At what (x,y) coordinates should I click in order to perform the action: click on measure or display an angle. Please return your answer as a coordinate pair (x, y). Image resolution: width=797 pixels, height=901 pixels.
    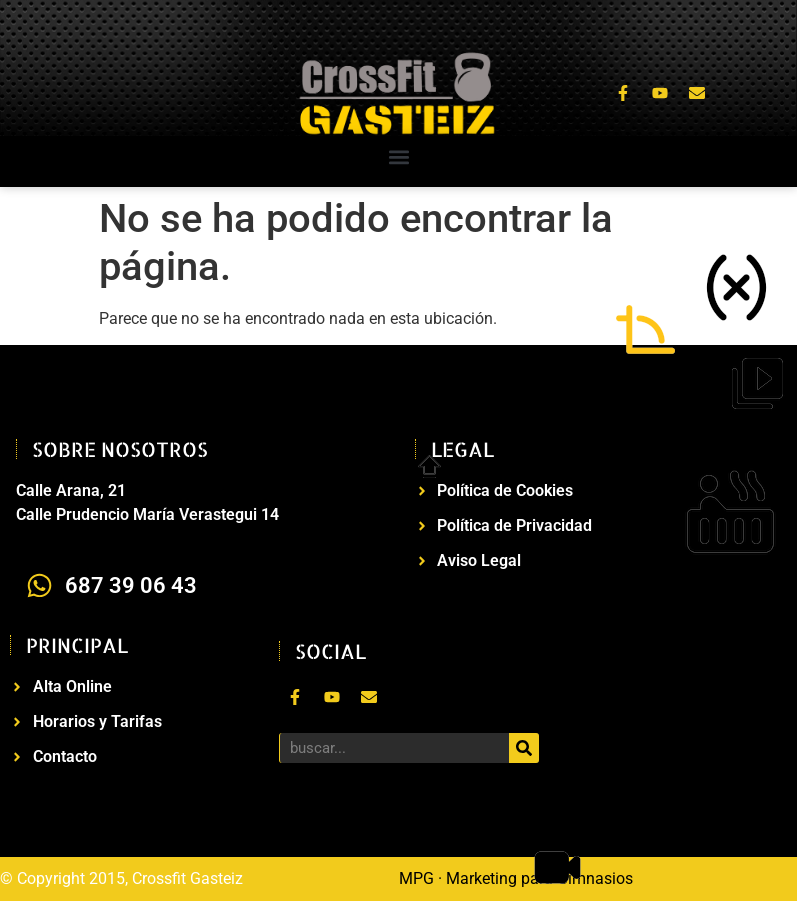
    Looking at the image, I should click on (643, 332).